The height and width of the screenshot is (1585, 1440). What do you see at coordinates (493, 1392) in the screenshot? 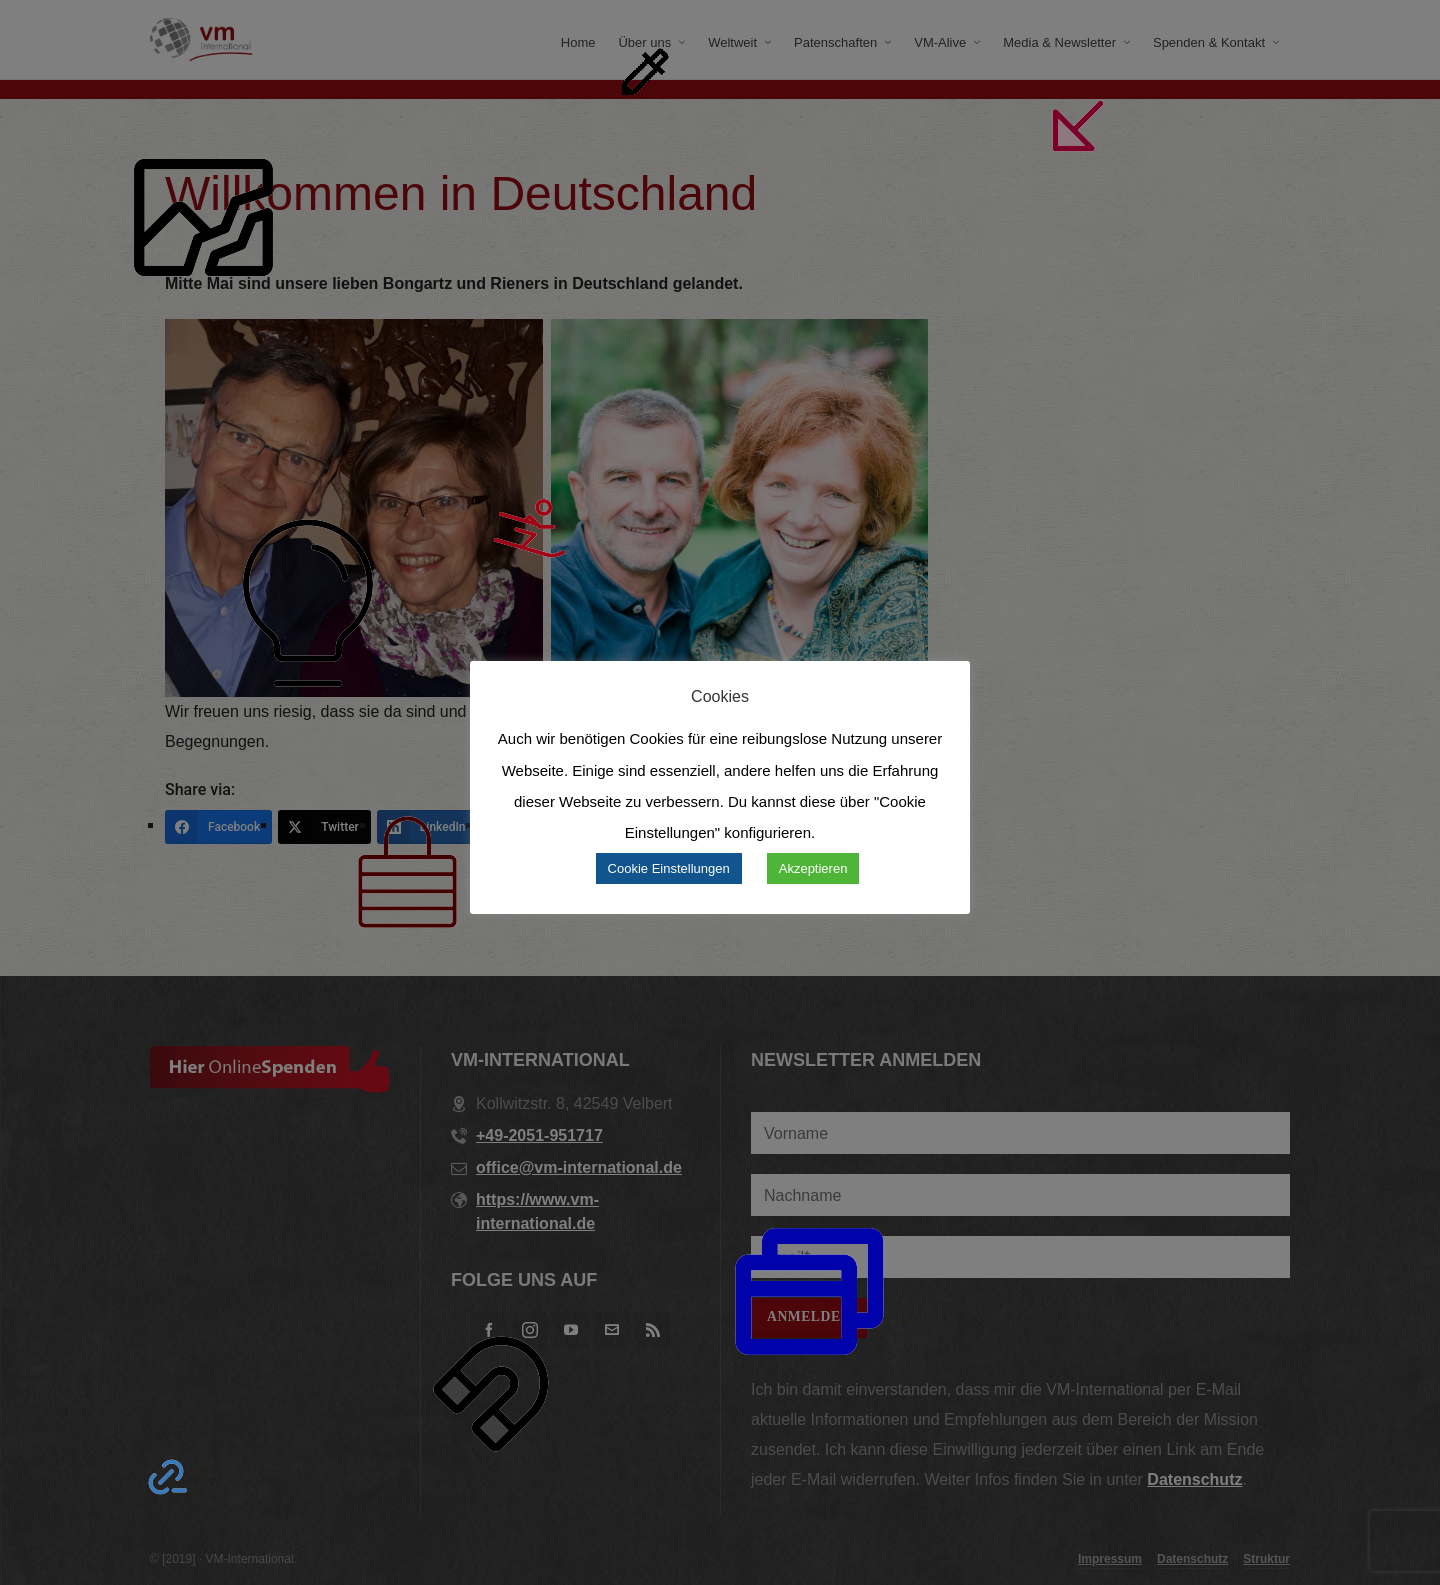
I see `attract or pin related items together` at bounding box center [493, 1392].